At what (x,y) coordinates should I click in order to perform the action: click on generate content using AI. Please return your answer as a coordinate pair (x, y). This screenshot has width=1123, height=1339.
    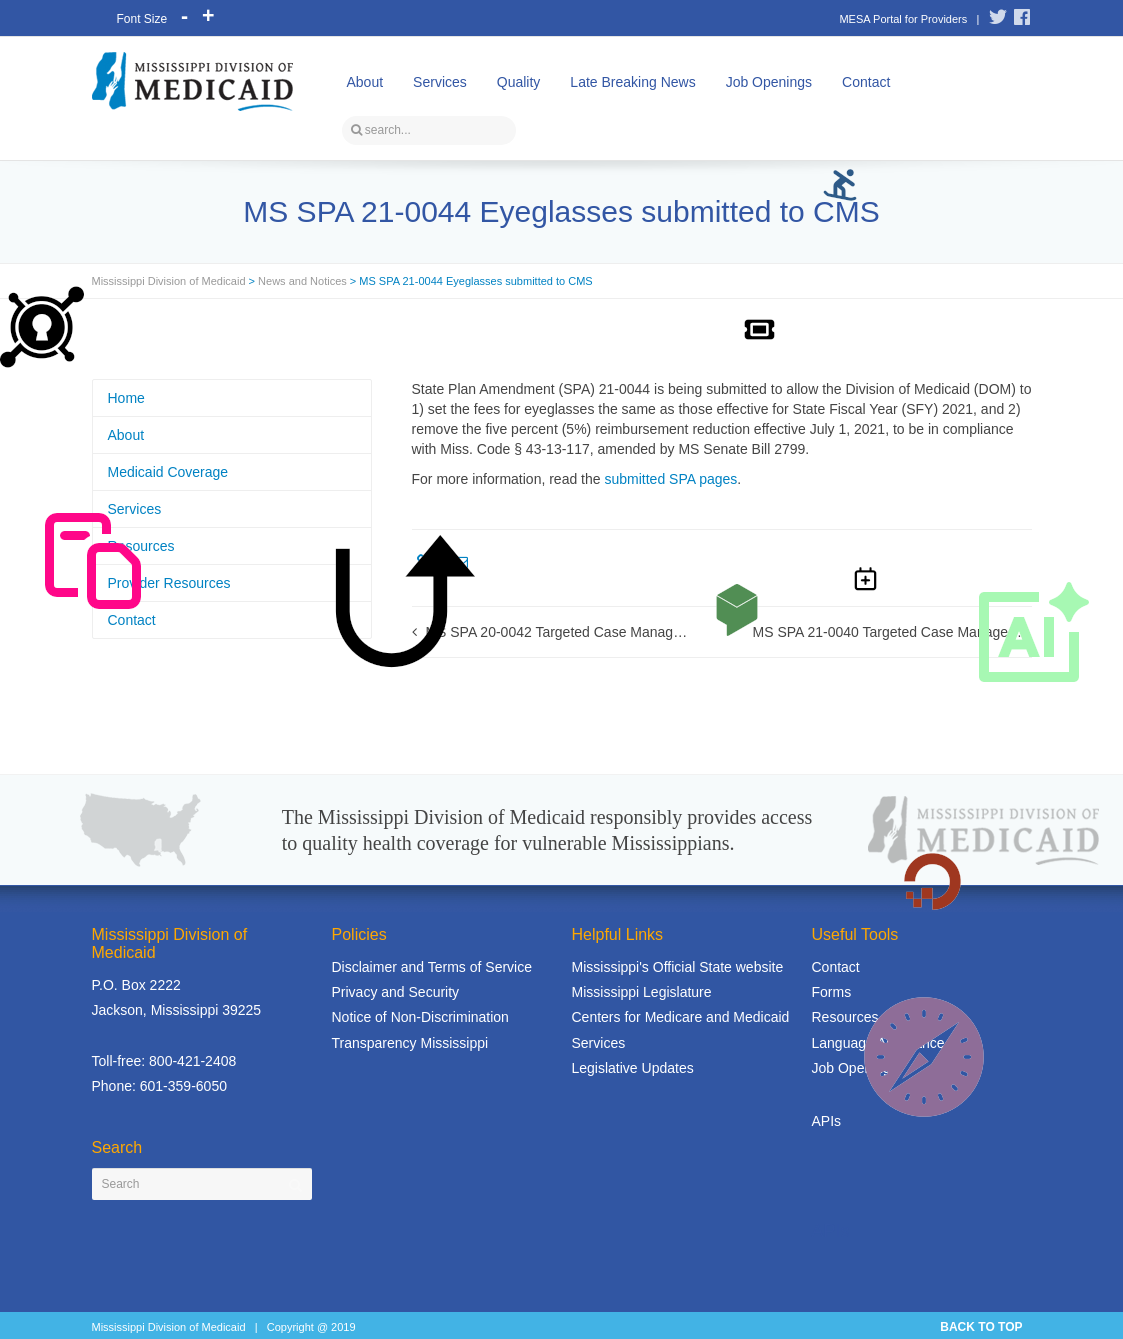
    Looking at the image, I should click on (1029, 637).